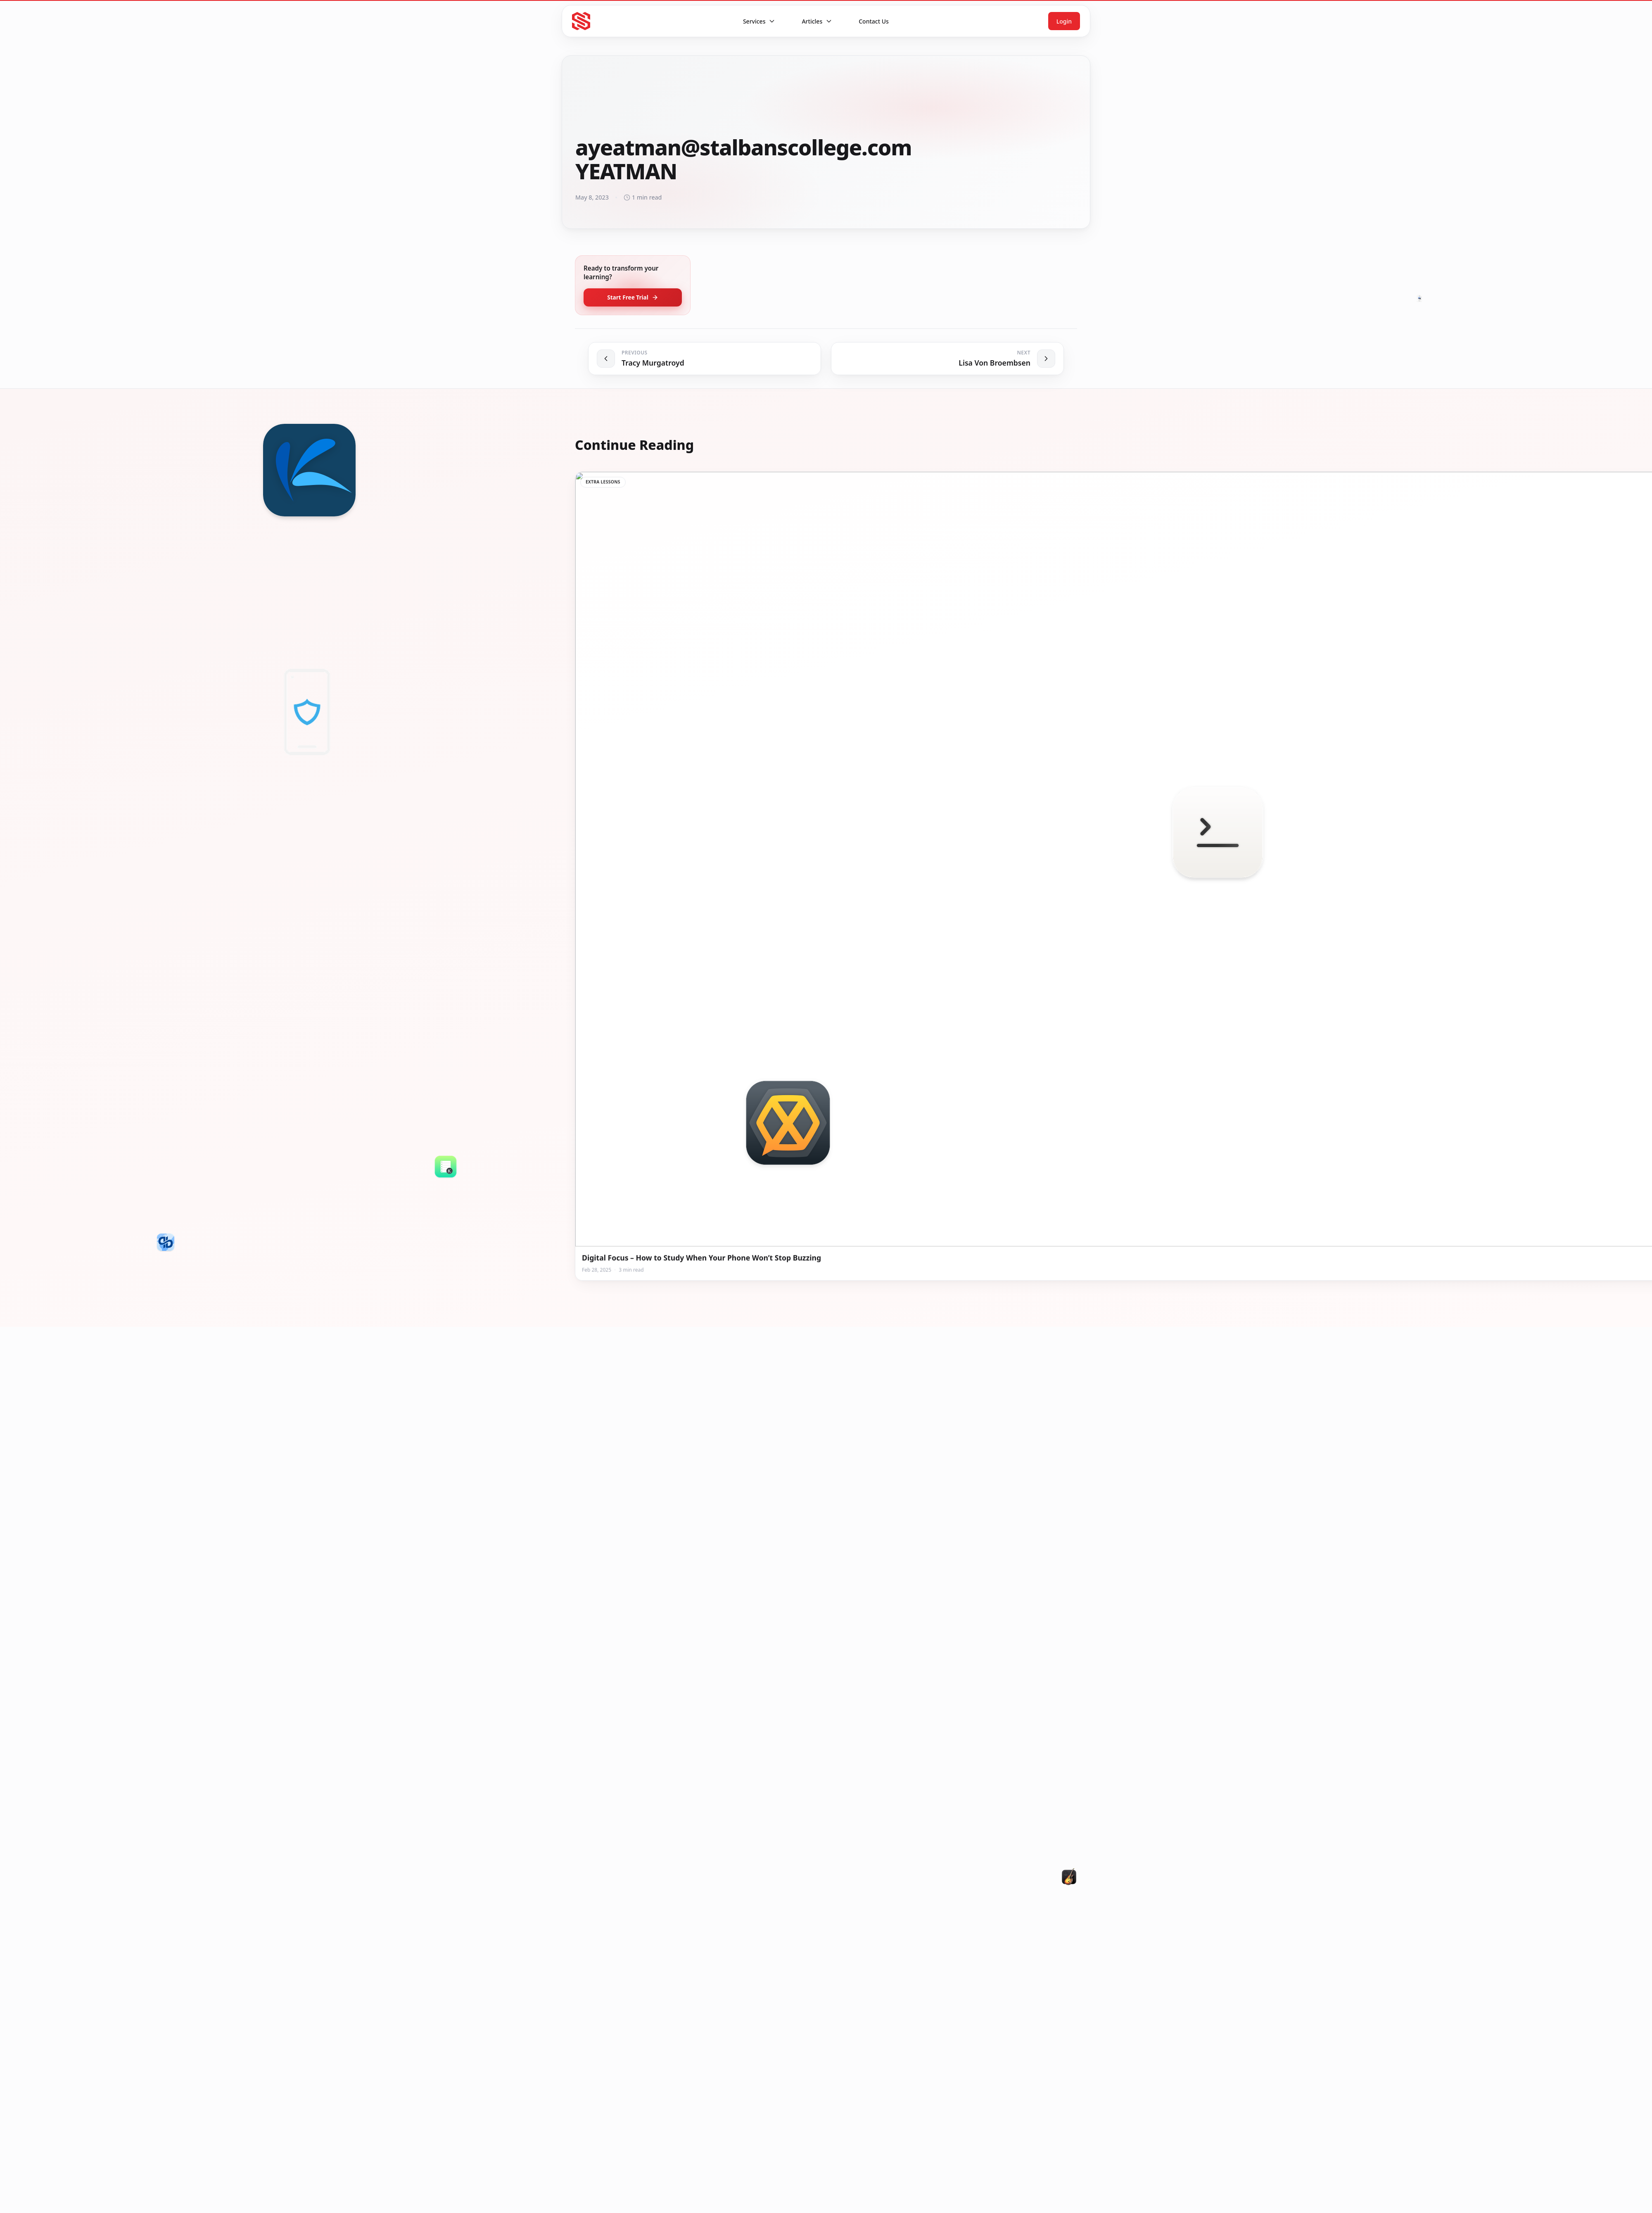  Describe the element at coordinates (166, 1242) in the screenshot. I see `launch qutebrowser web browser` at that location.